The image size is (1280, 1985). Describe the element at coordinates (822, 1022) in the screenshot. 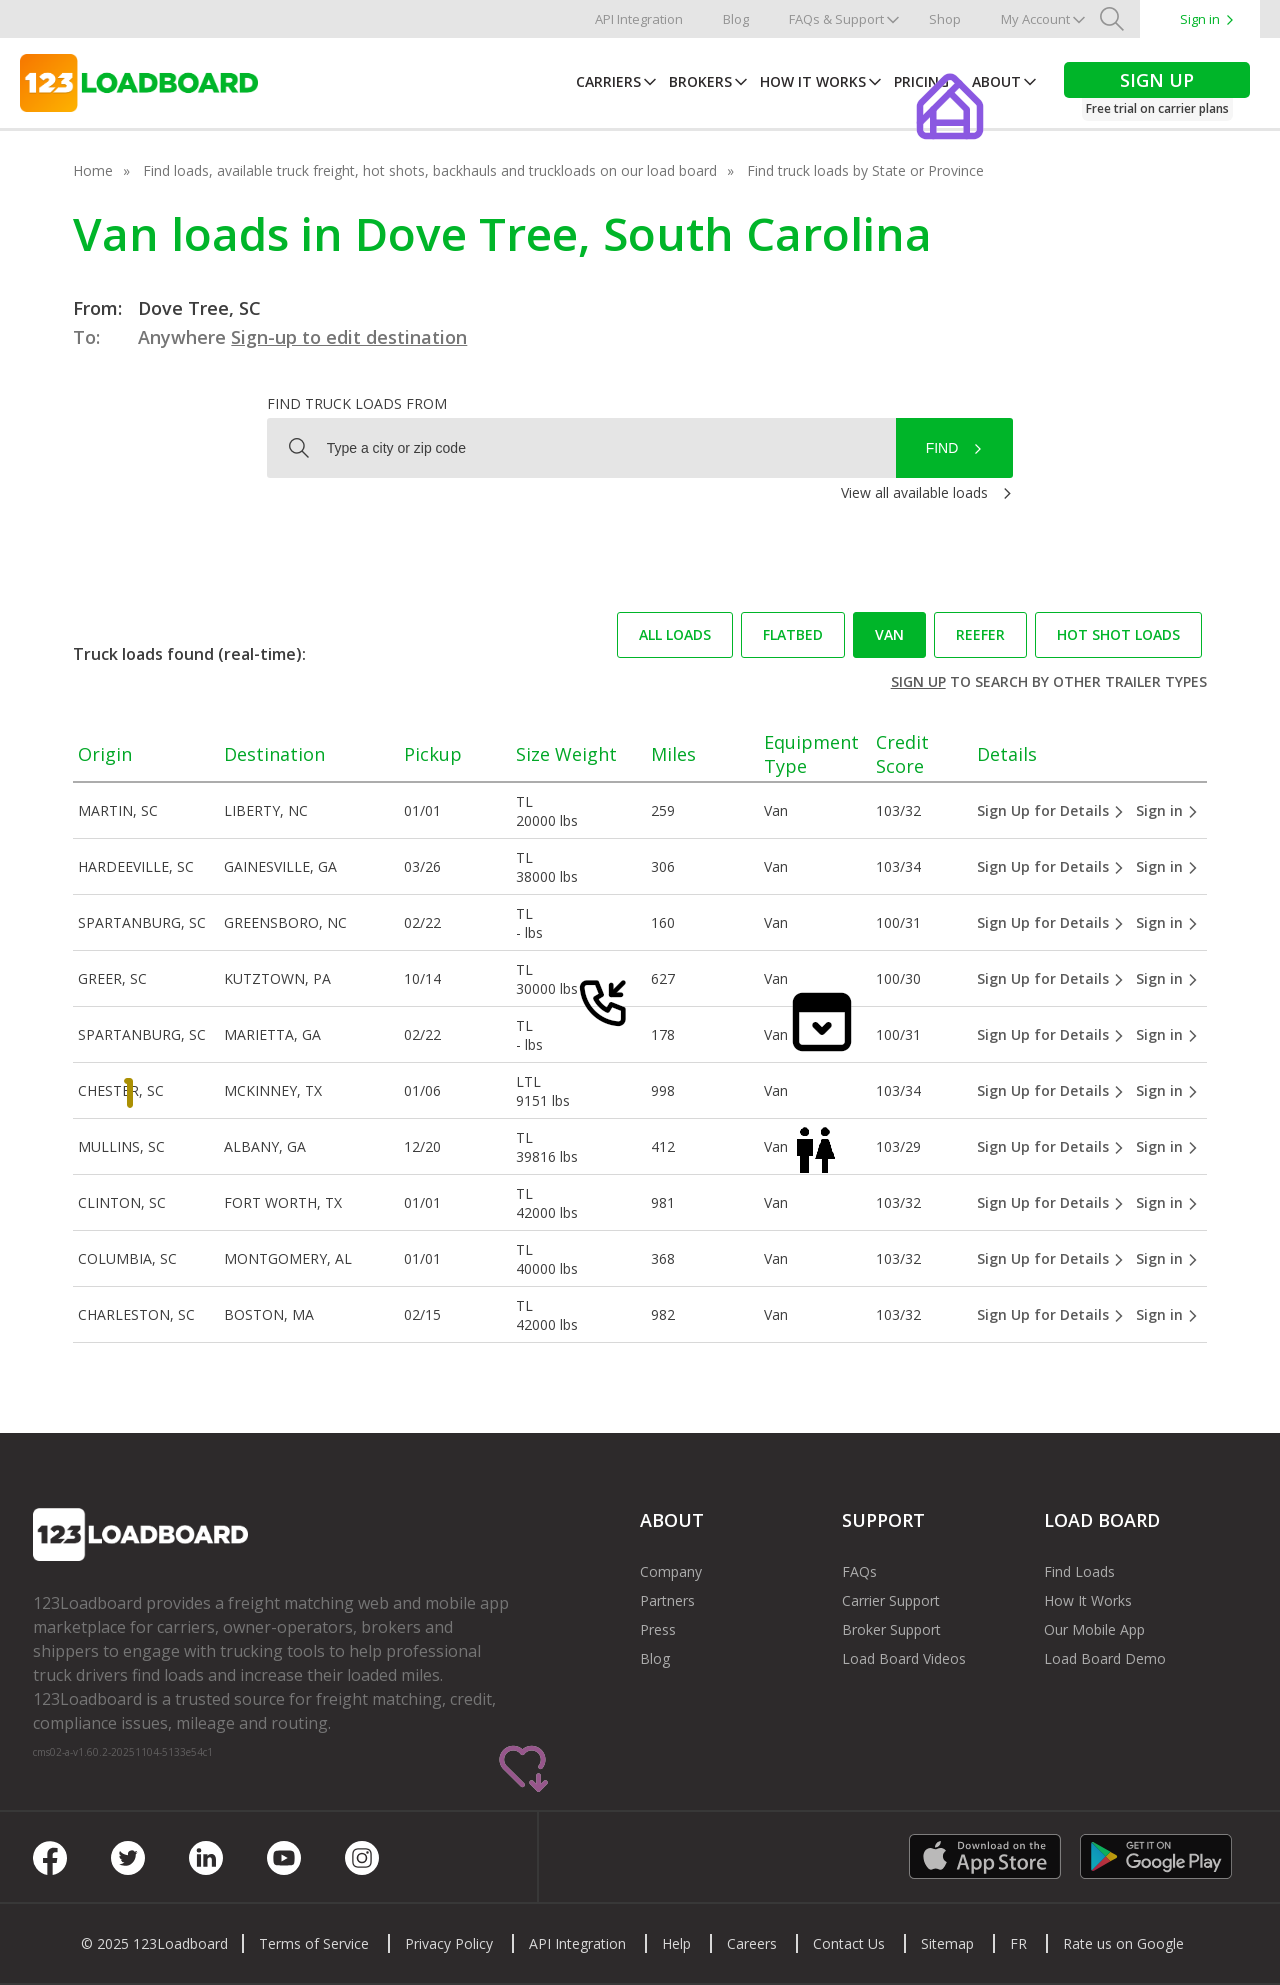

I see `expand the navigation bar` at that location.